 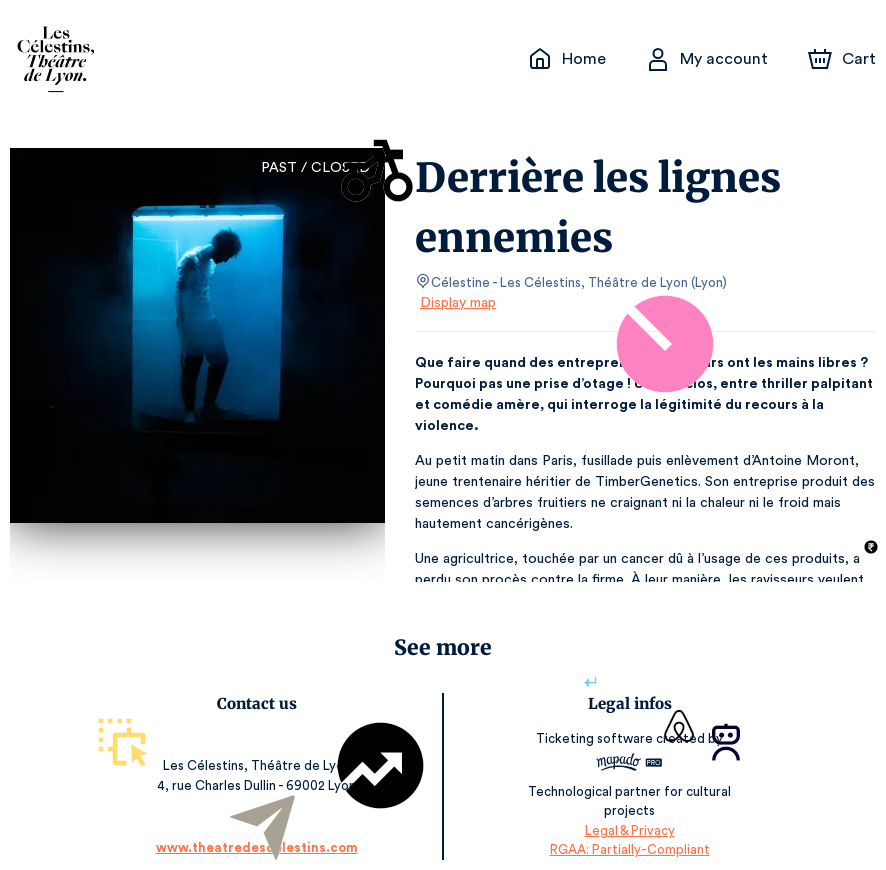 What do you see at coordinates (263, 826) in the screenshot?
I see `send plane logo` at bounding box center [263, 826].